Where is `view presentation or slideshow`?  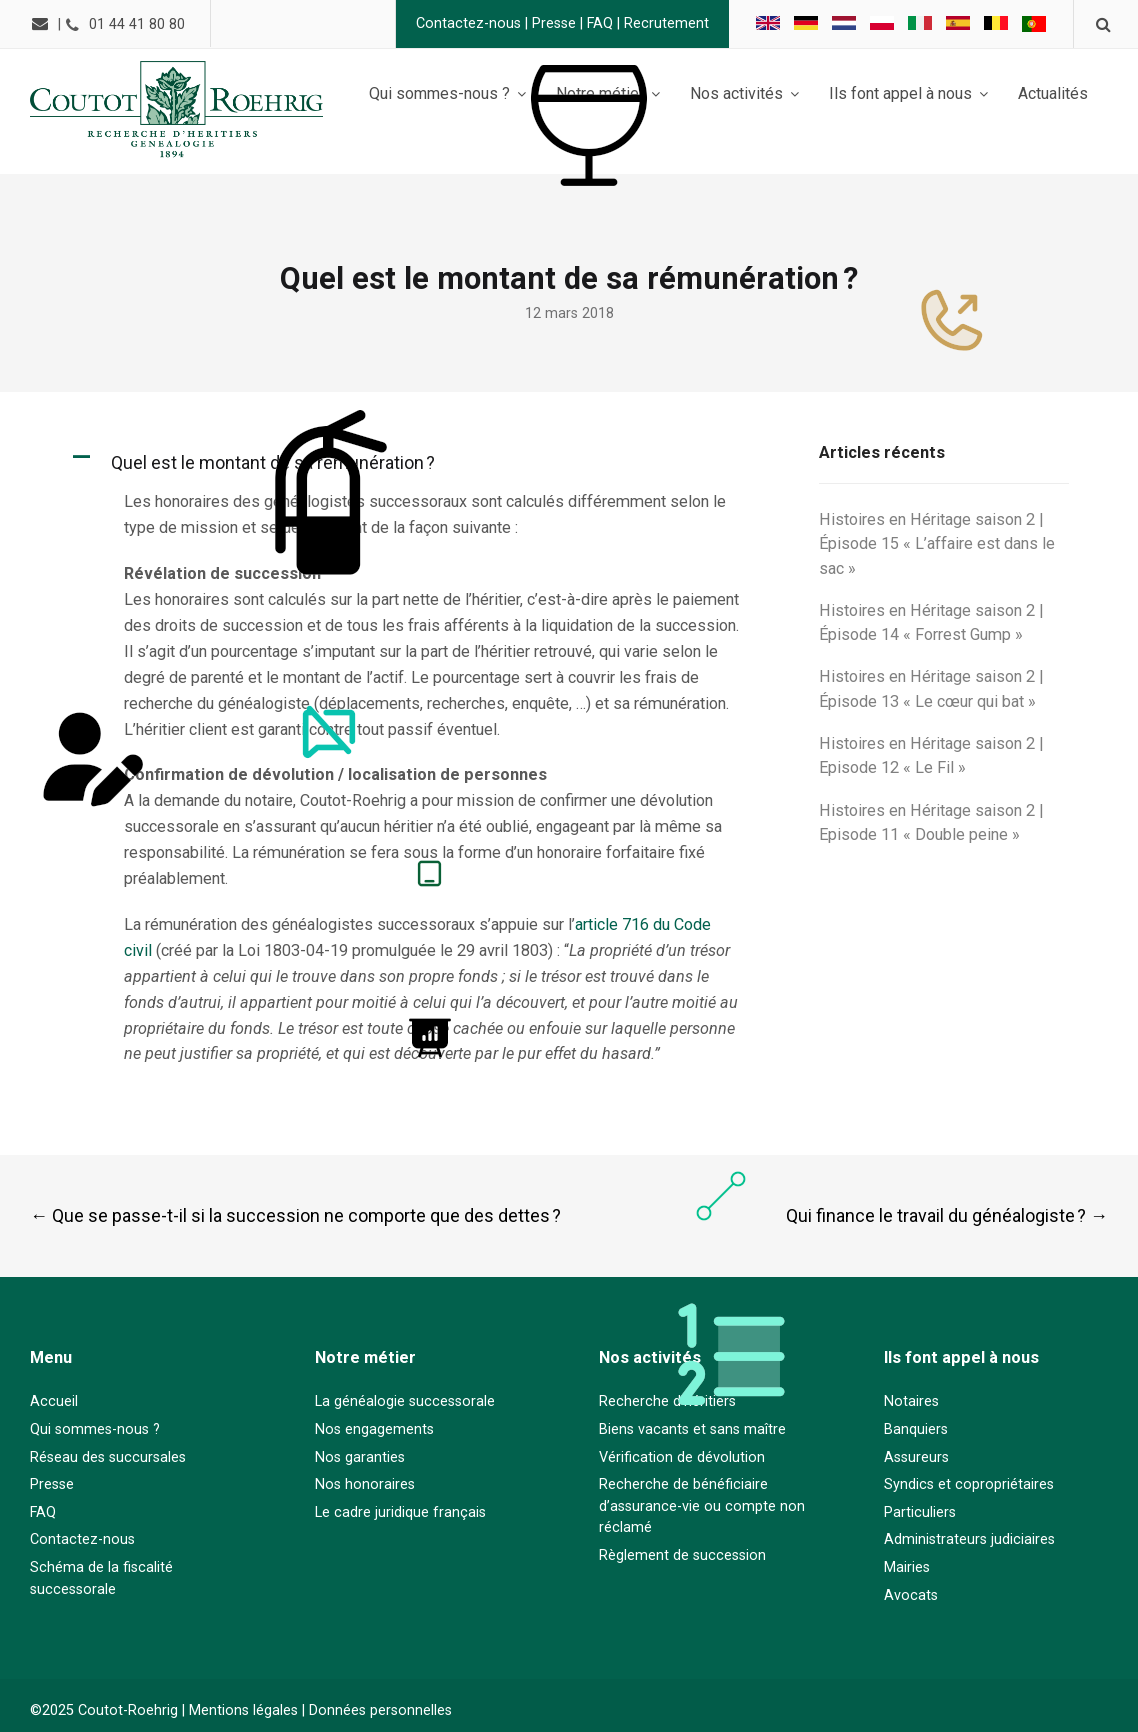
view presentation or slideshow is located at coordinates (430, 1038).